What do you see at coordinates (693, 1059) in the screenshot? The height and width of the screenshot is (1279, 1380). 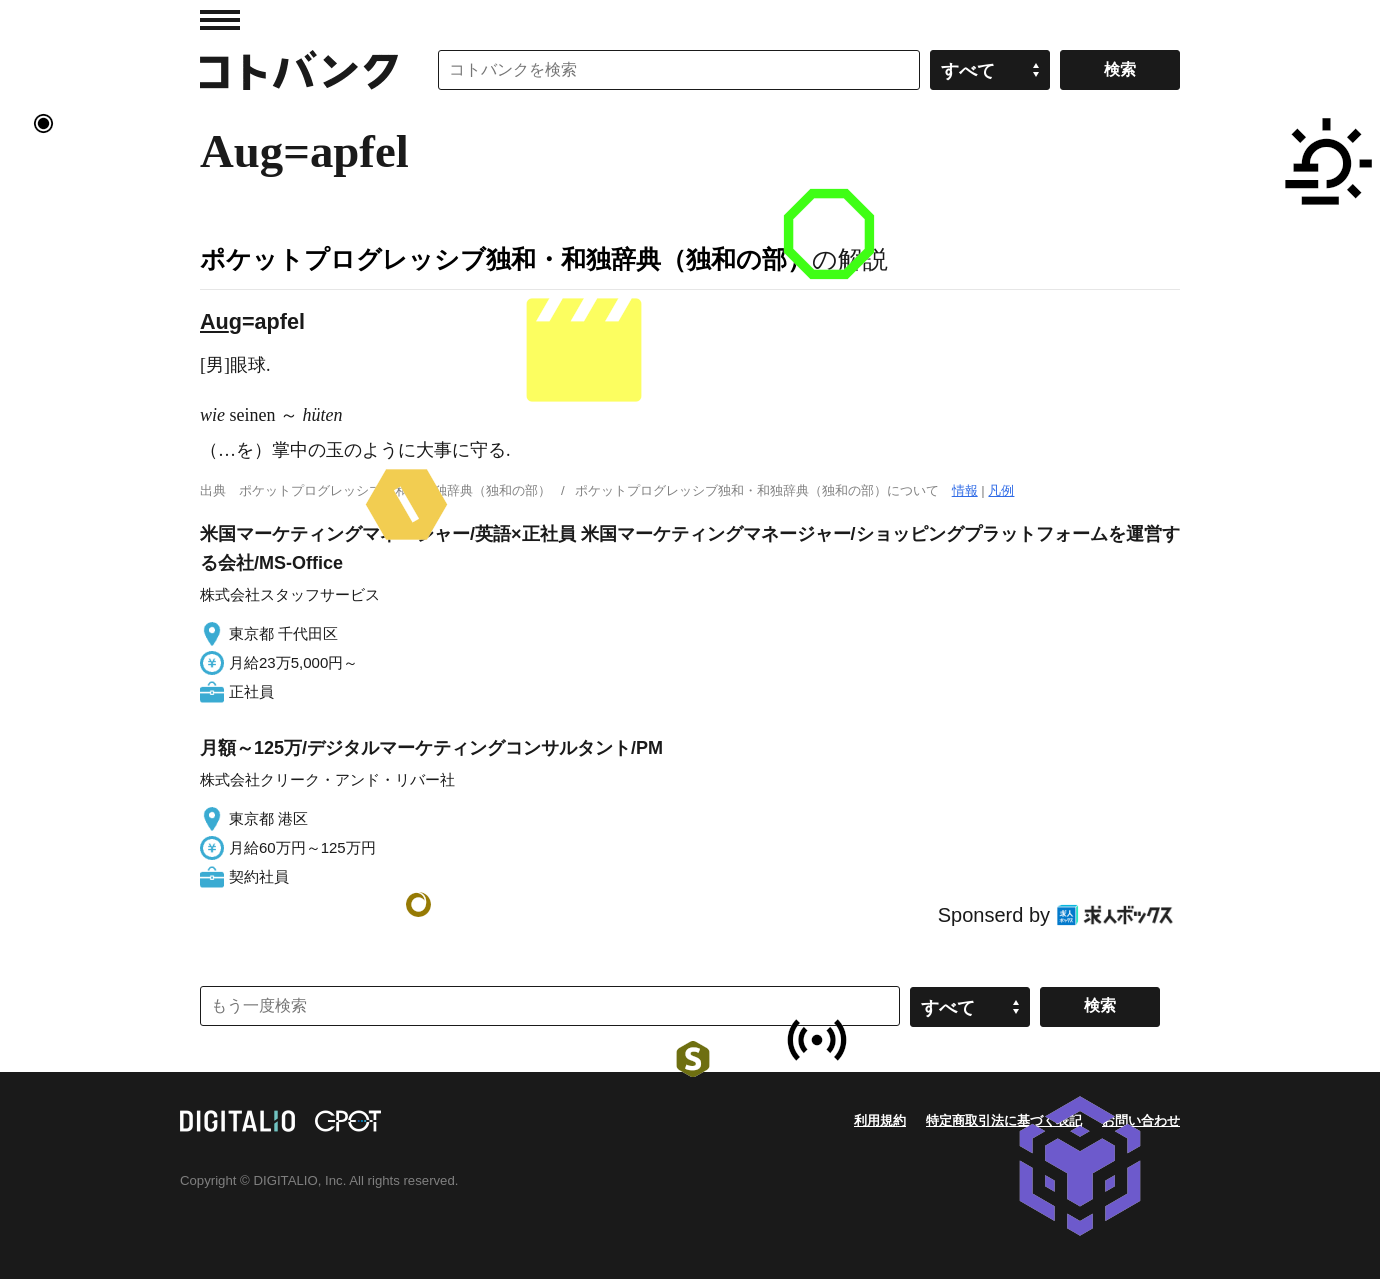 I see `visit the SPOJ competitive programming platform` at bounding box center [693, 1059].